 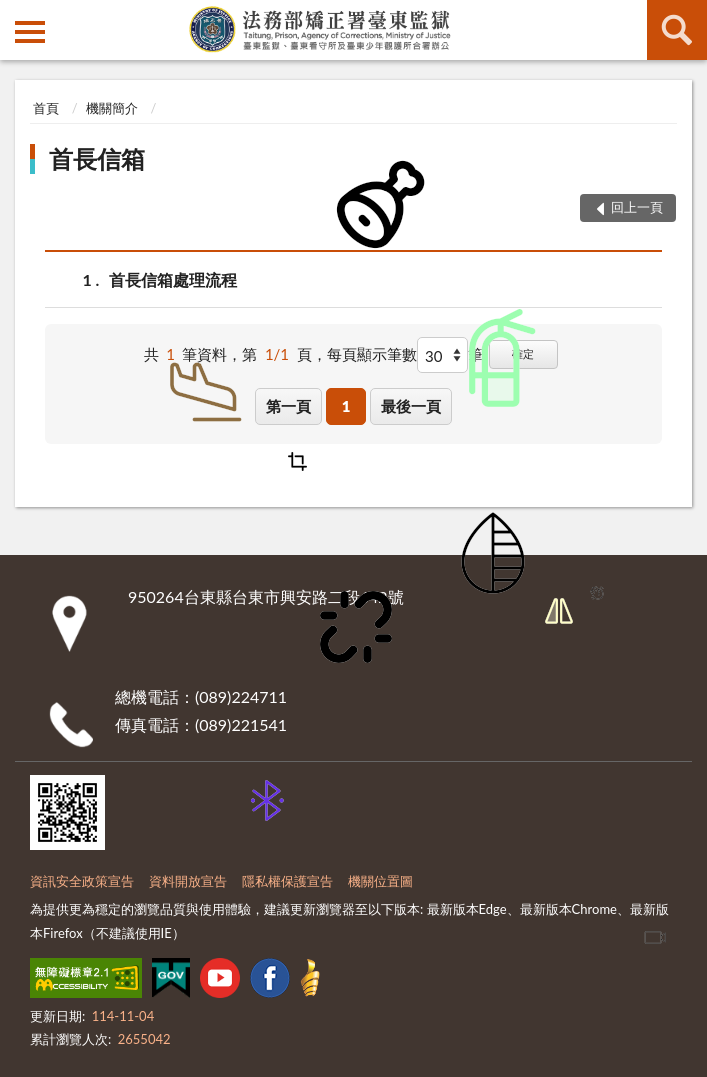 What do you see at coordinates (380, 205) in the screenshot?
I see `food or dining category` at bounding box center [380, 205].